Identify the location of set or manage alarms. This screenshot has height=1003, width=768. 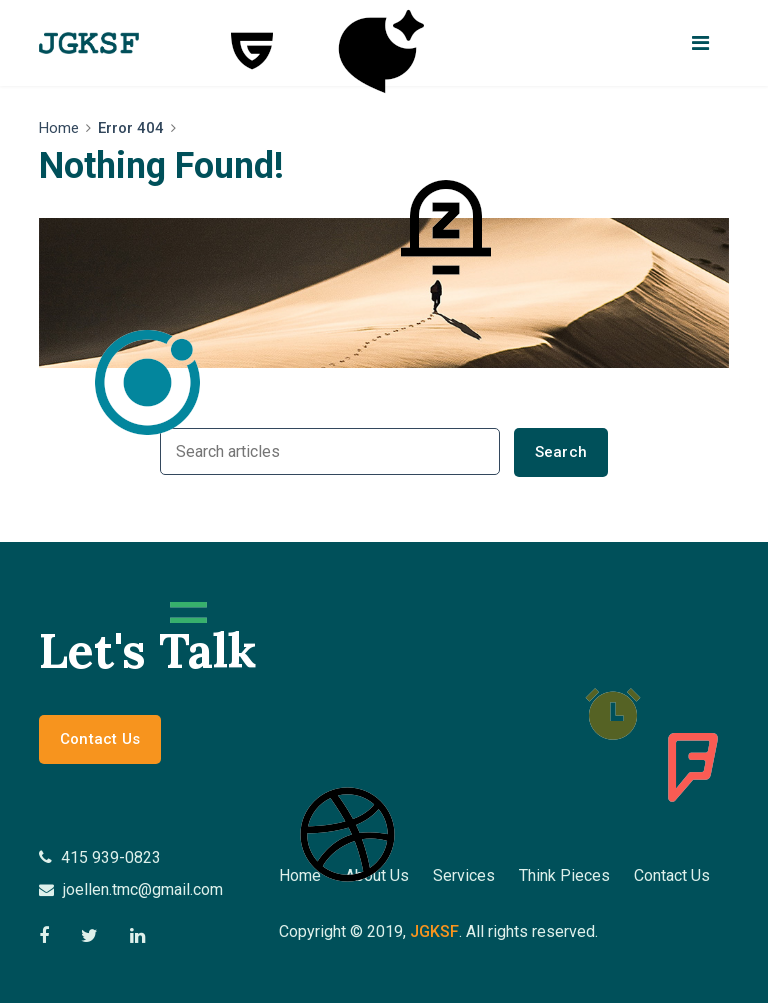
(613, 713).